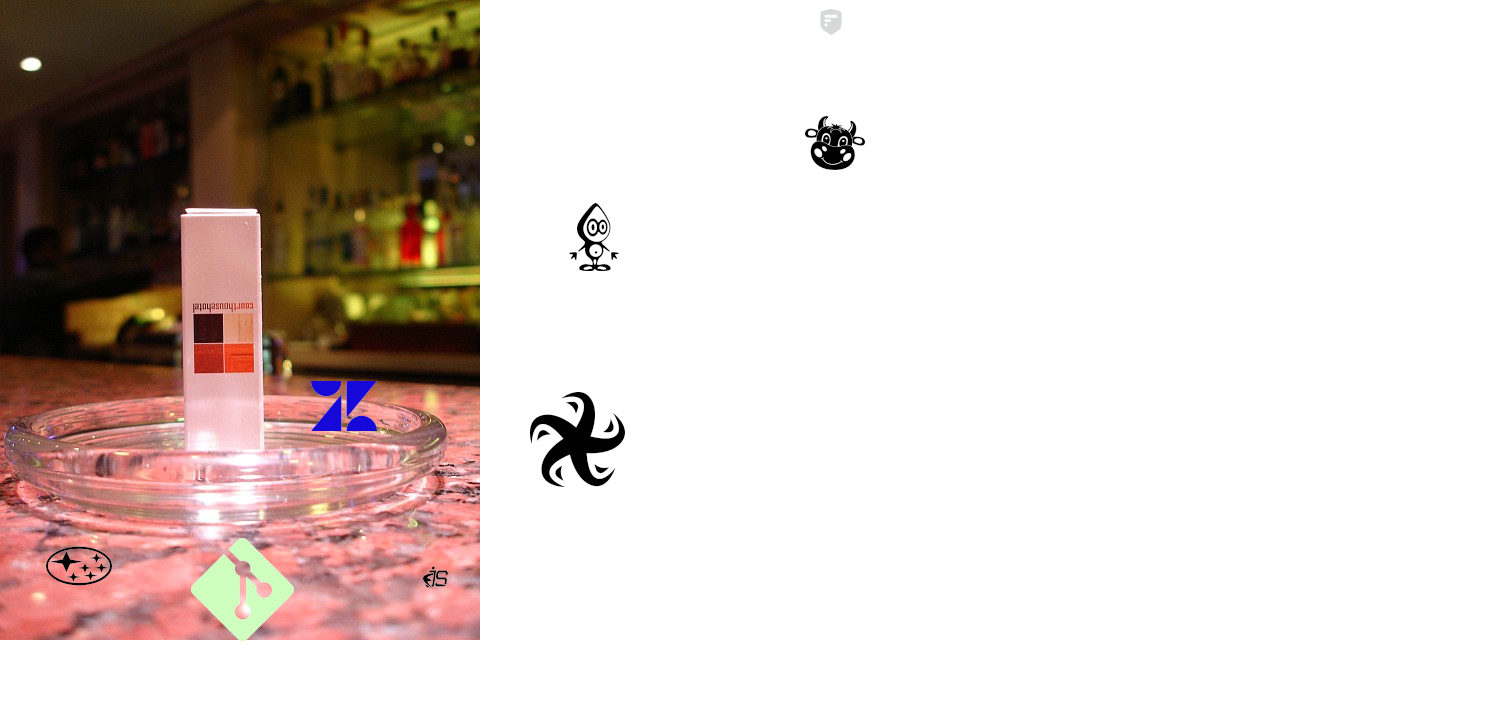 The height and width of the screenshot is (720, 1512). I want to click on open zendesk support portal, so click(344, 406).